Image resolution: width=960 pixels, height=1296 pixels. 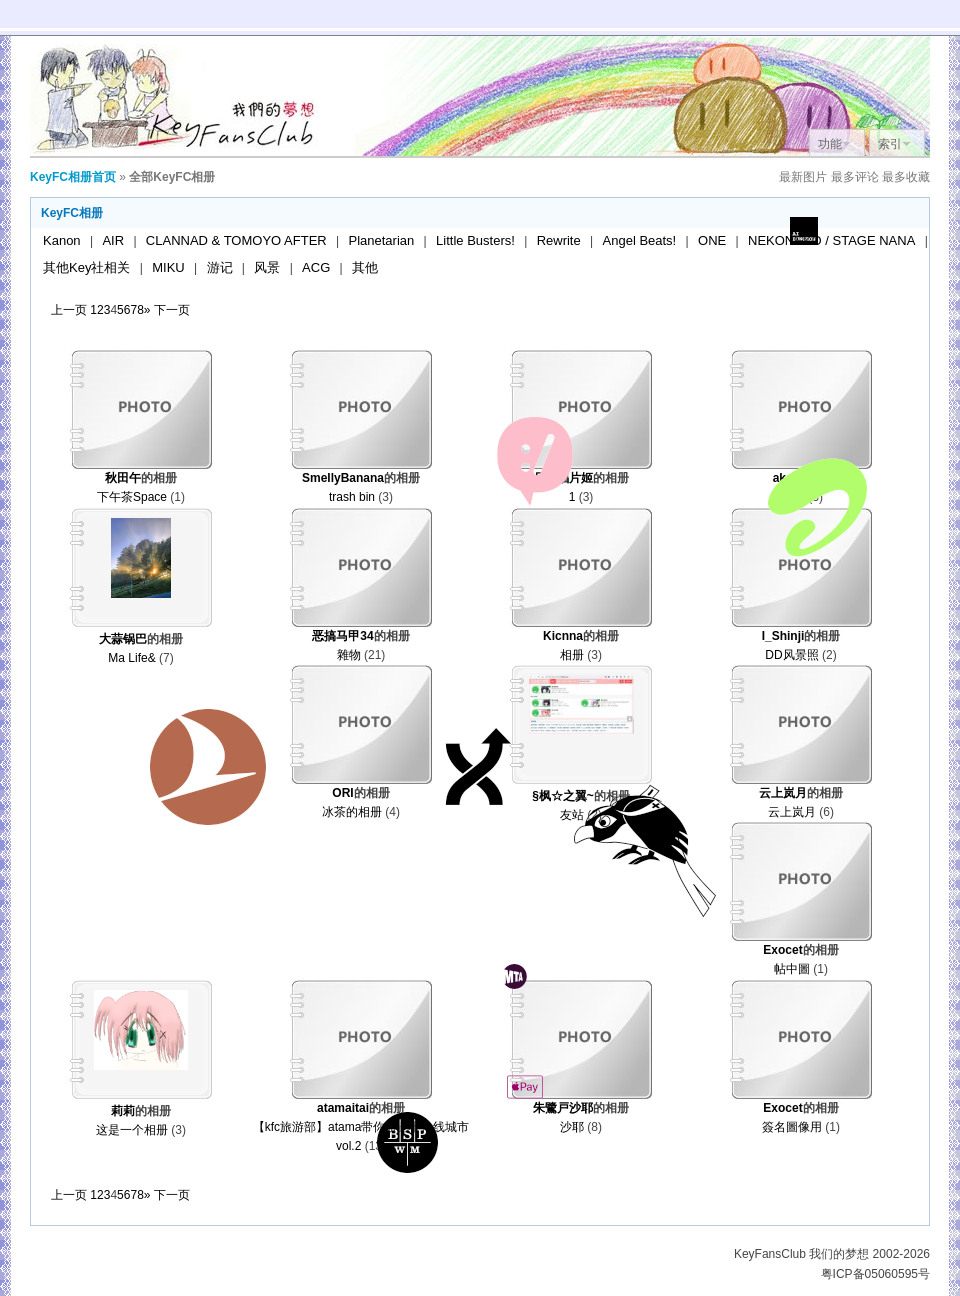 I want to click on bspwm tiling window manager logo, so click(x=407, y=1142).